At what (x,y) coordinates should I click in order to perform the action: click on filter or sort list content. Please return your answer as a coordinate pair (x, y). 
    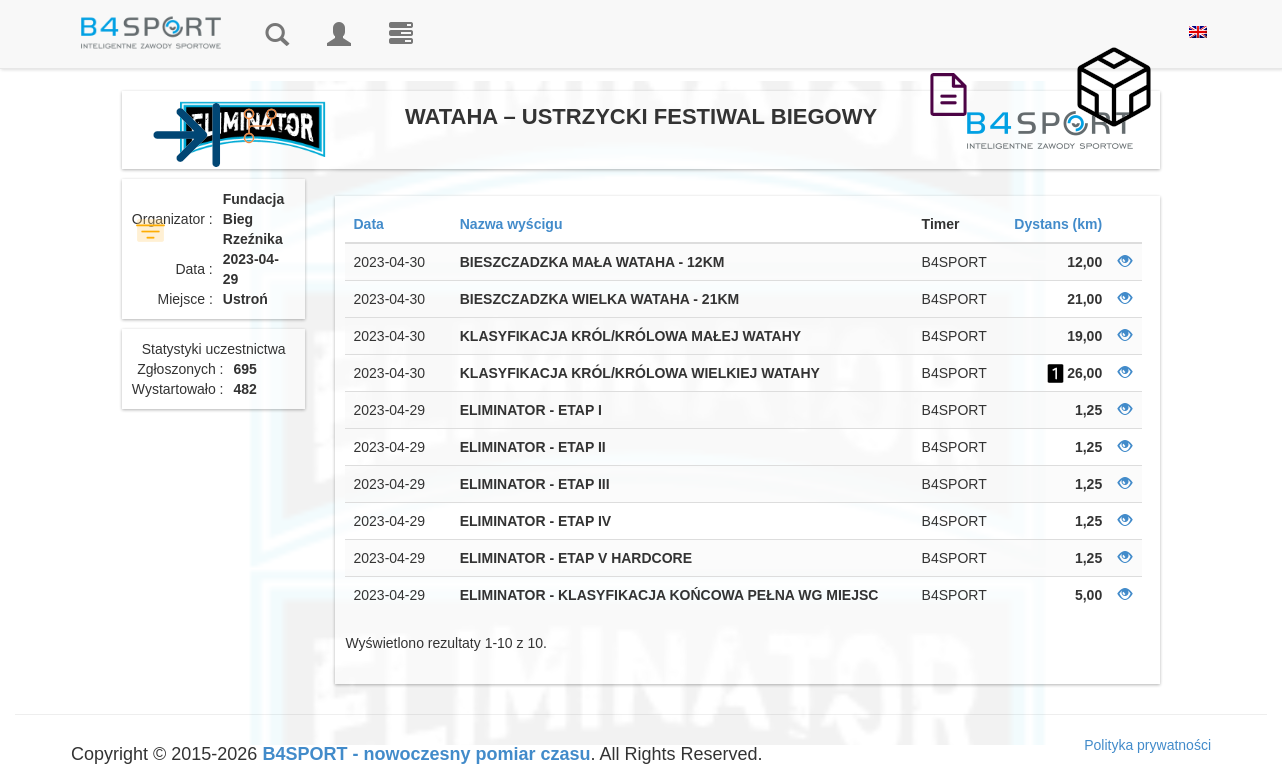
    Looking at the image, I should click on (150, 230).